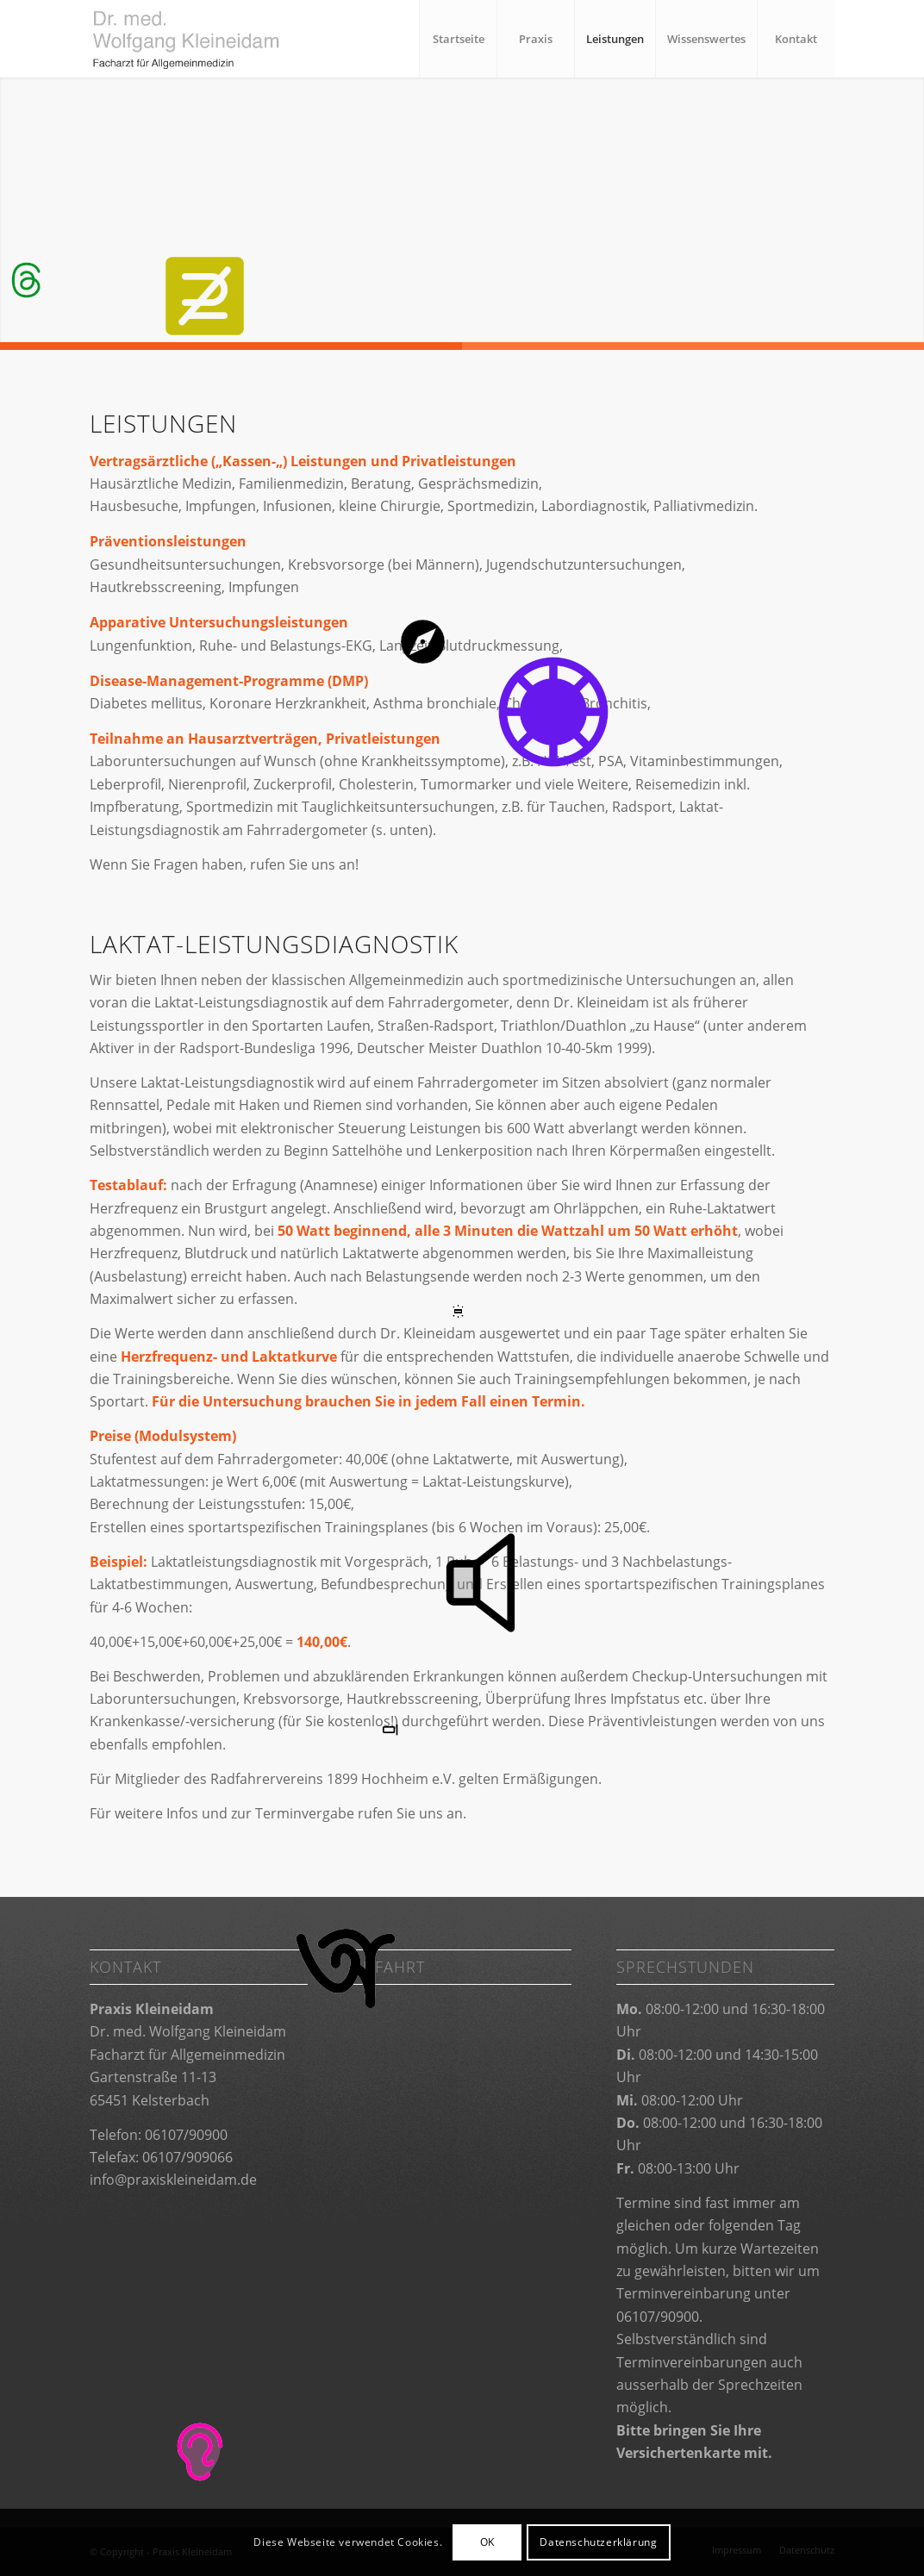 This screenshot has height=2576, width=924. What do you see at coordinates (346, 1968) in the screenshot?
I see `switch to bangla language input` at bounding box center [346, 1968].